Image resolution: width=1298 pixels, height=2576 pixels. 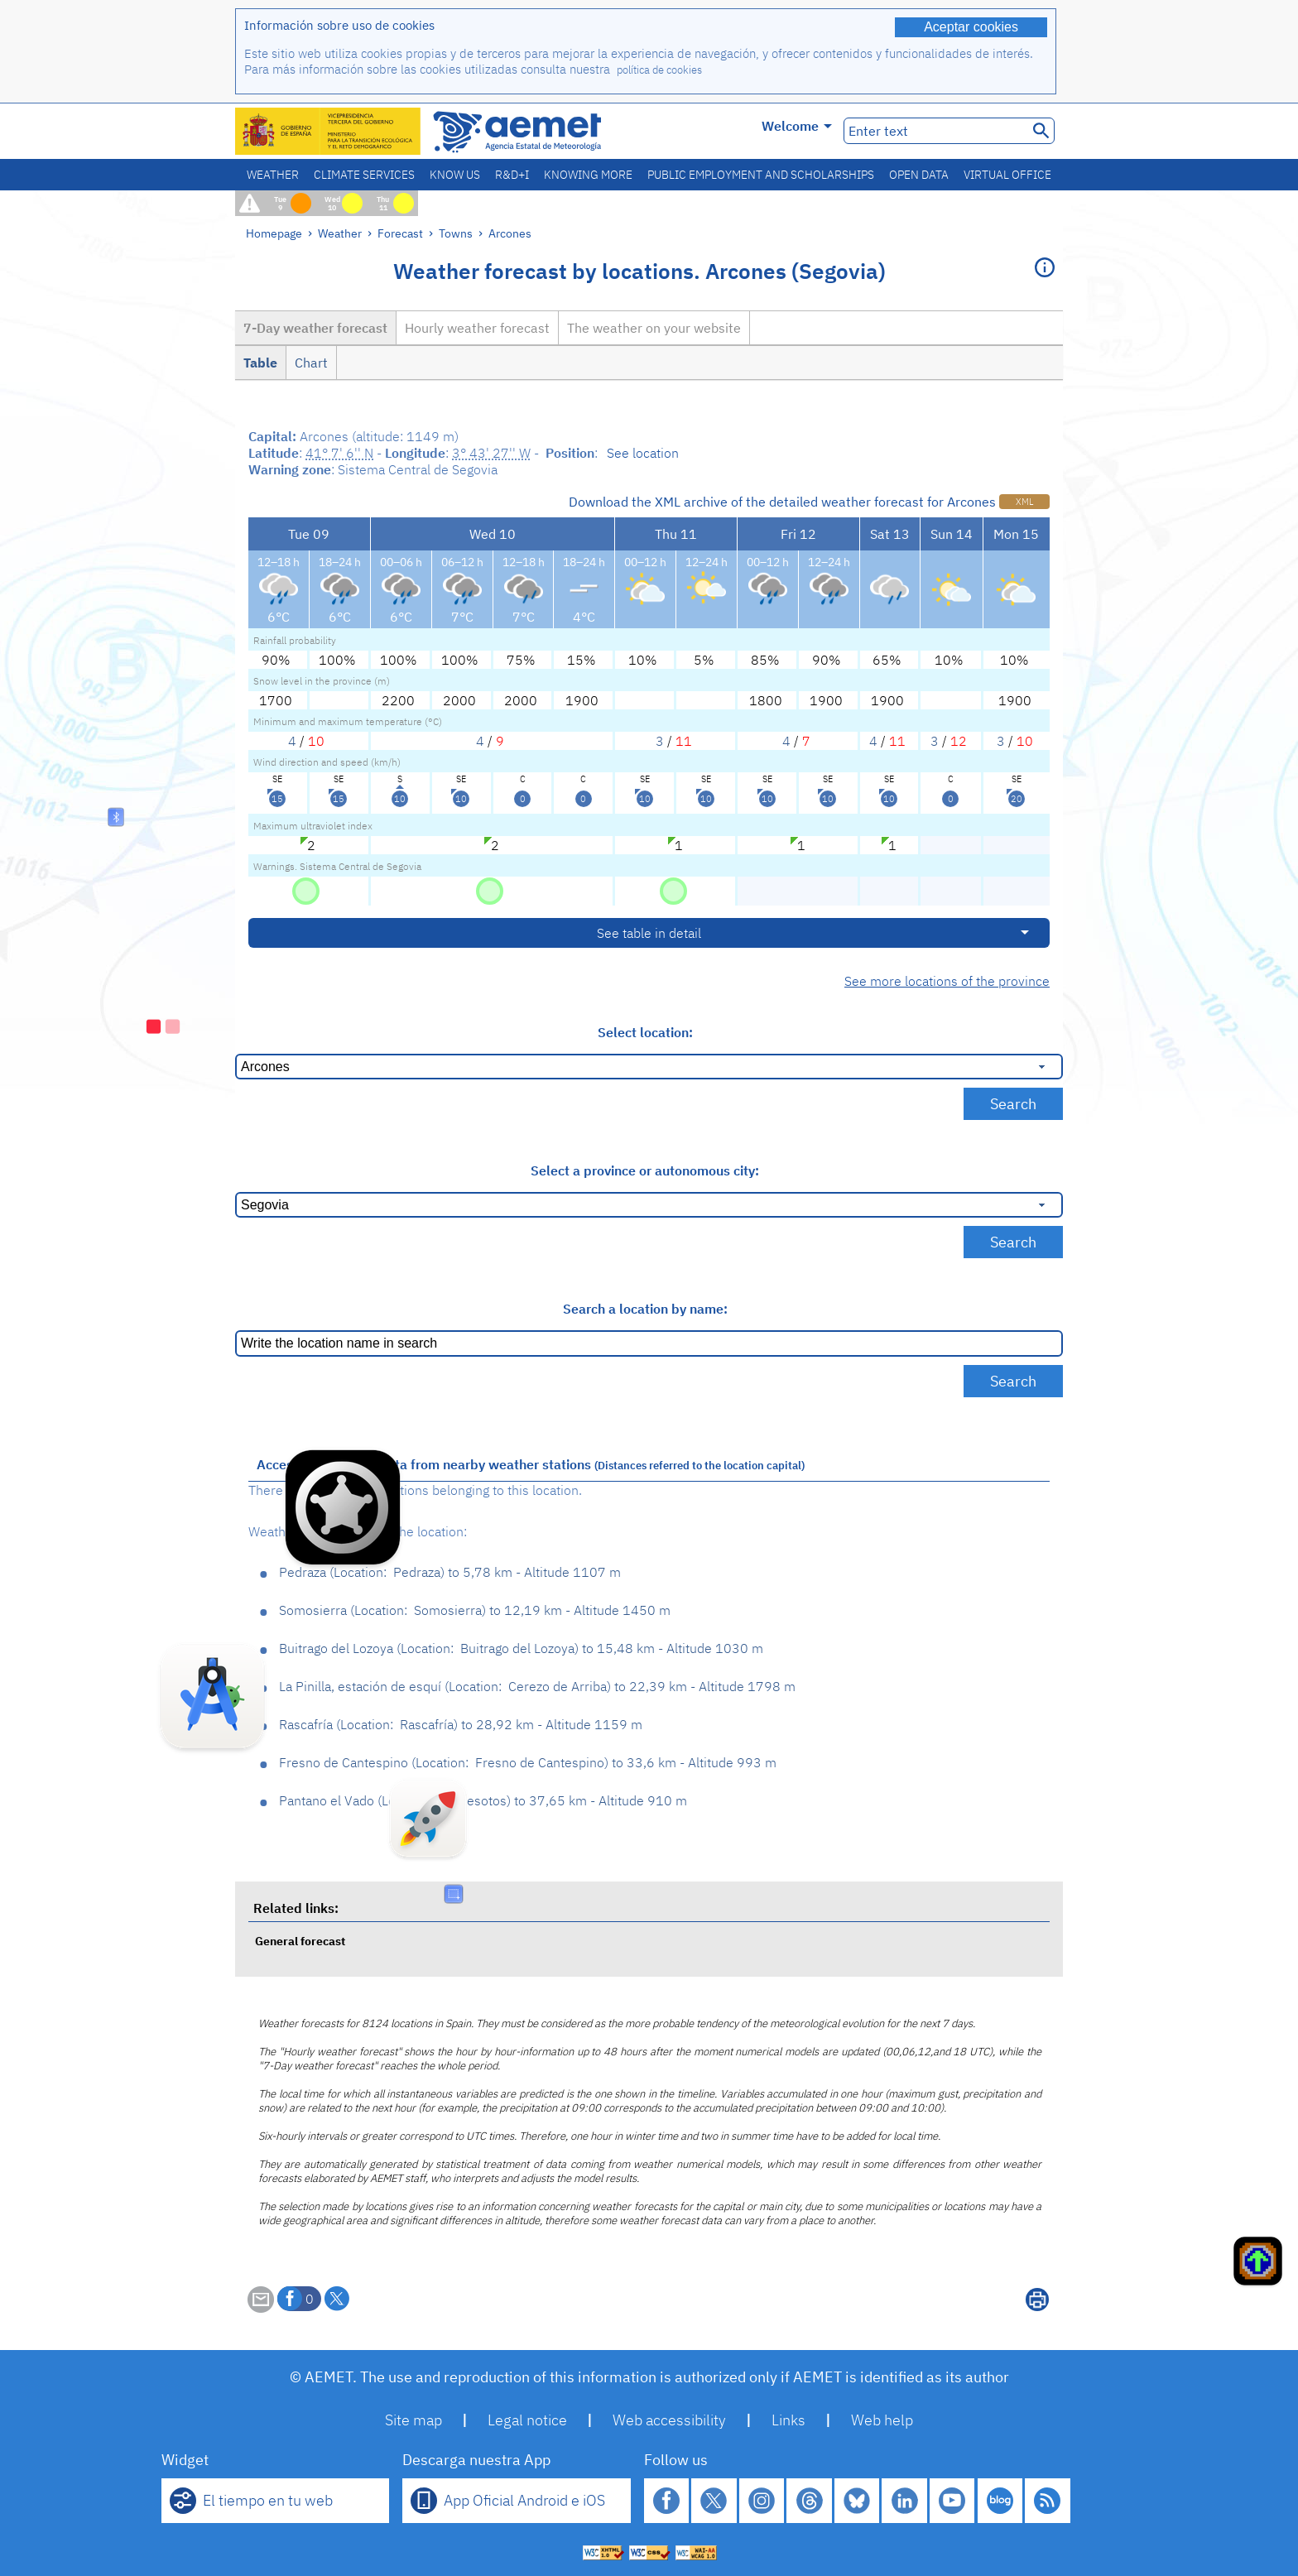 What do you see at coordinates (163, 1029) in the screenshot?
I see `view task list or to-do items` at bounding box center [163, 1029].